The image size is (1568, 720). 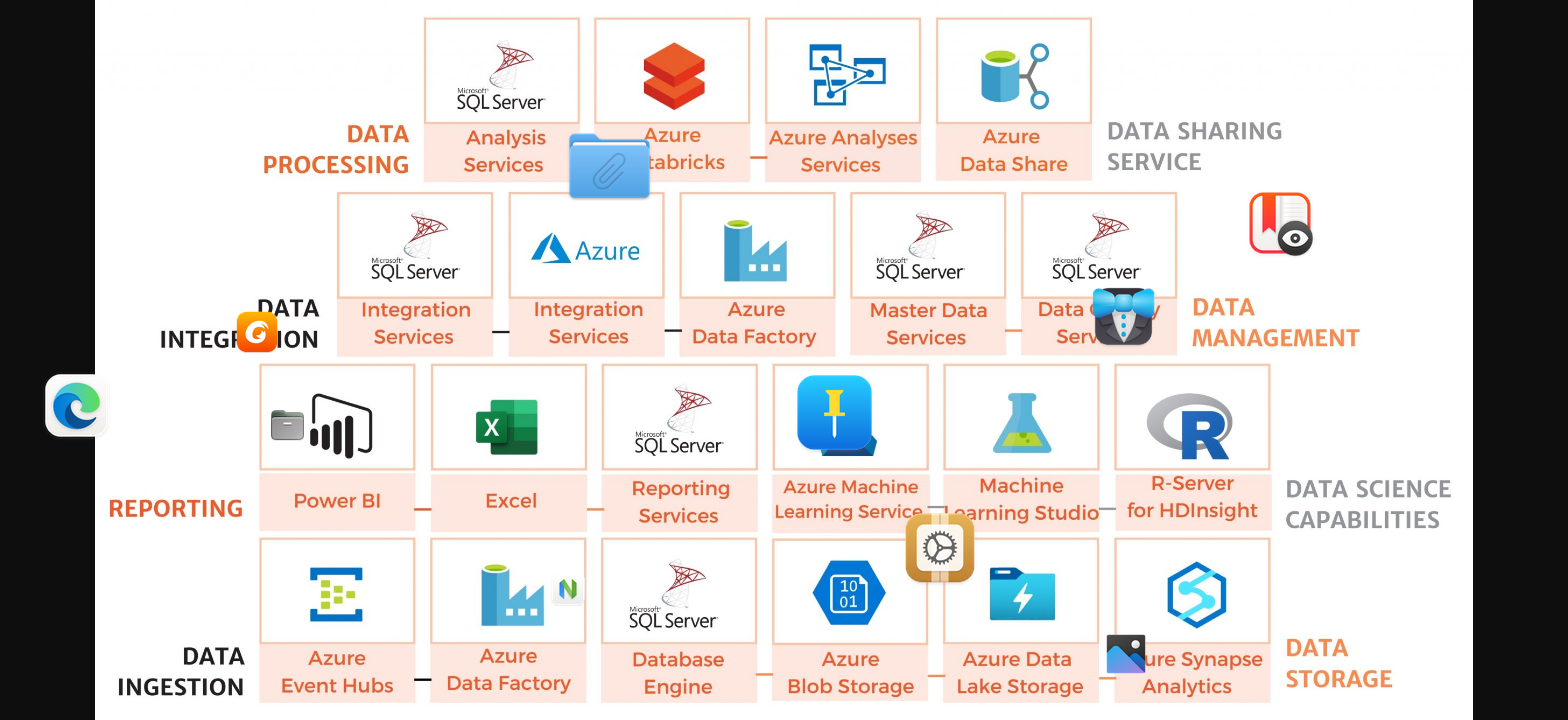 I want to click on open microsoft edge browser, so click(x=76, y=405).